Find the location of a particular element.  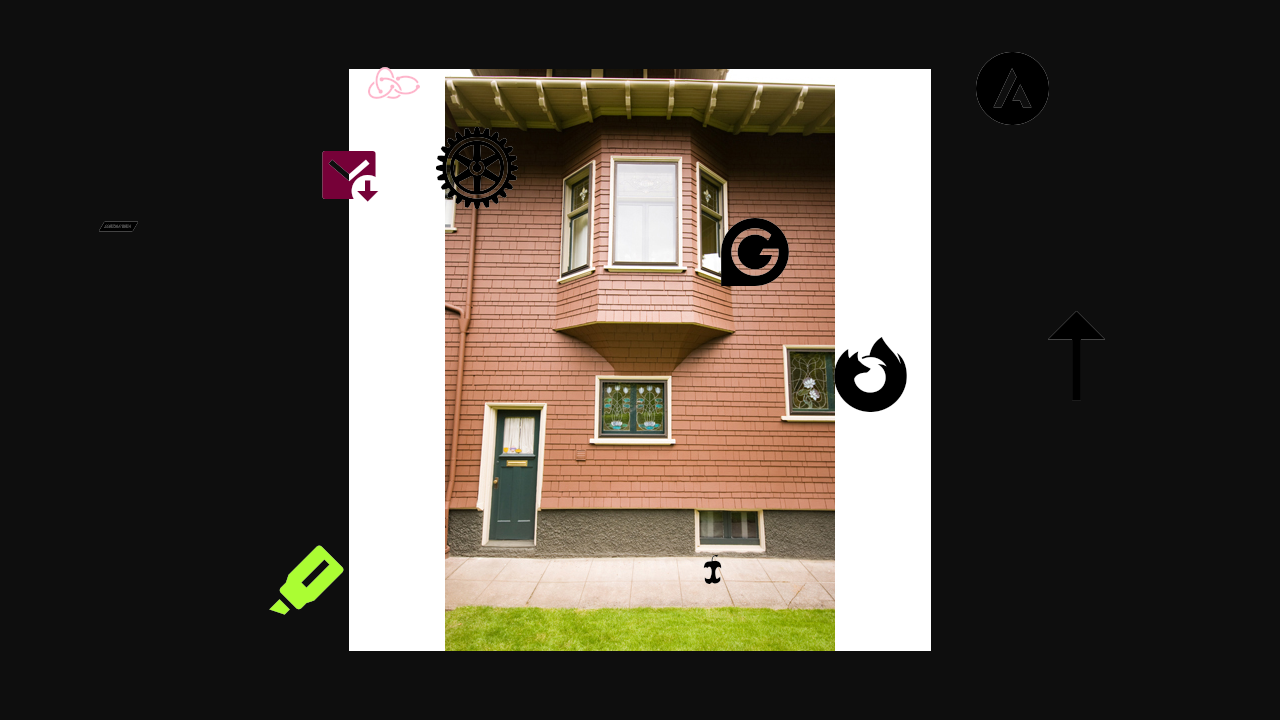

highlight or mark up text is located at coordinates (307, 581).